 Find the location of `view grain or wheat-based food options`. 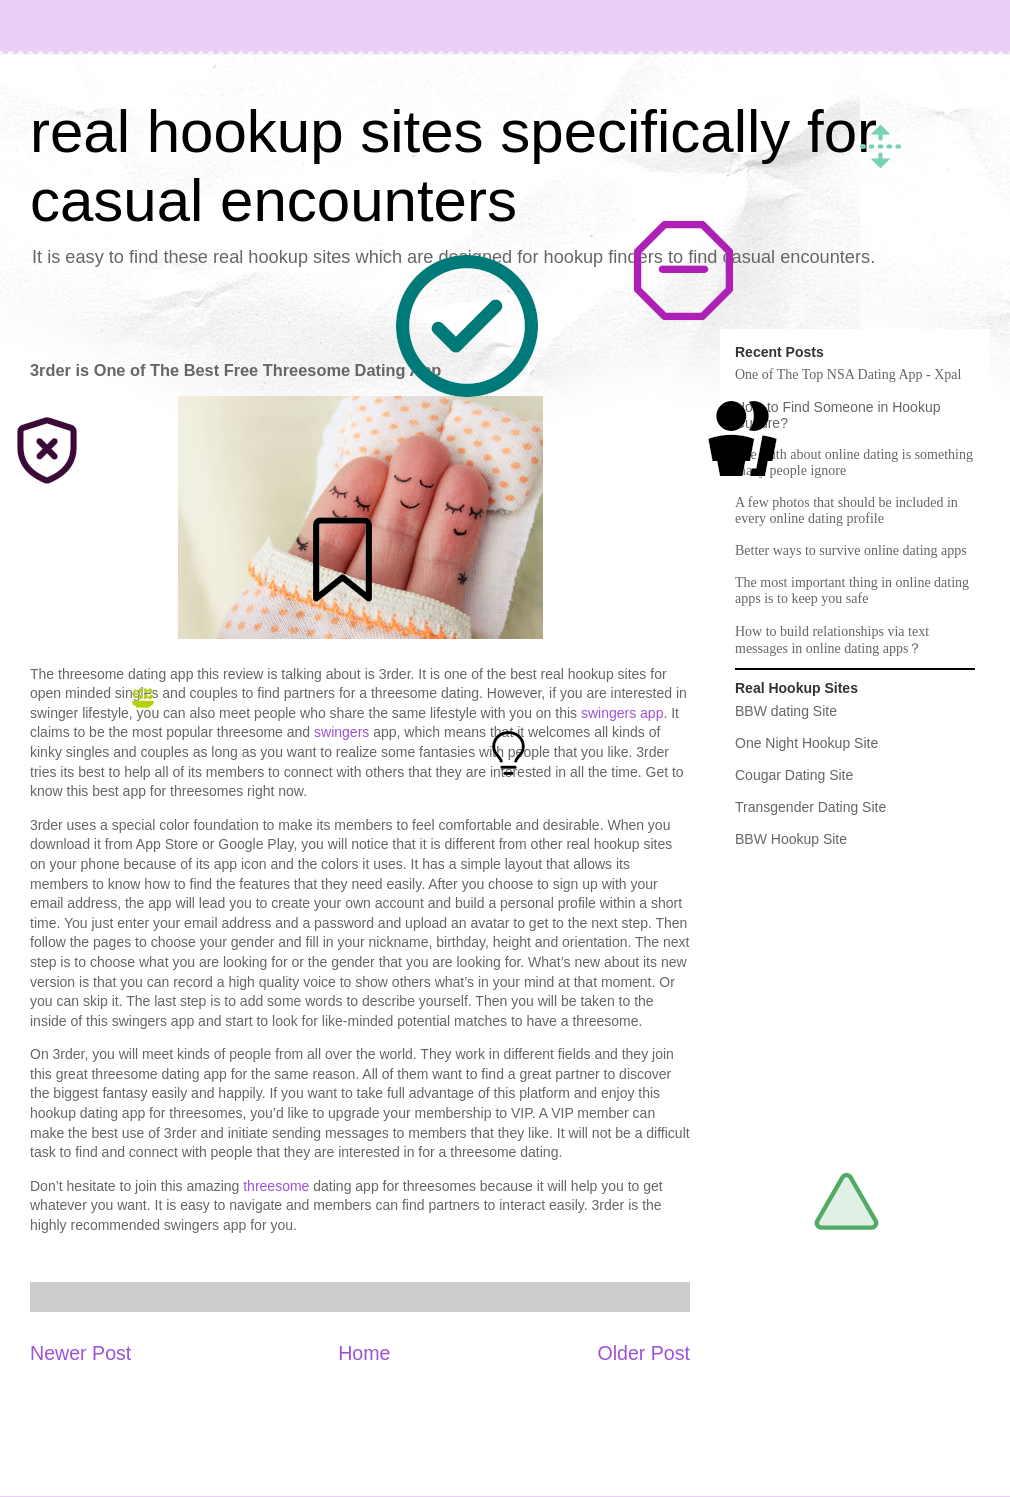

view grain or wheat-based food options is located at coordinates (143, 698).